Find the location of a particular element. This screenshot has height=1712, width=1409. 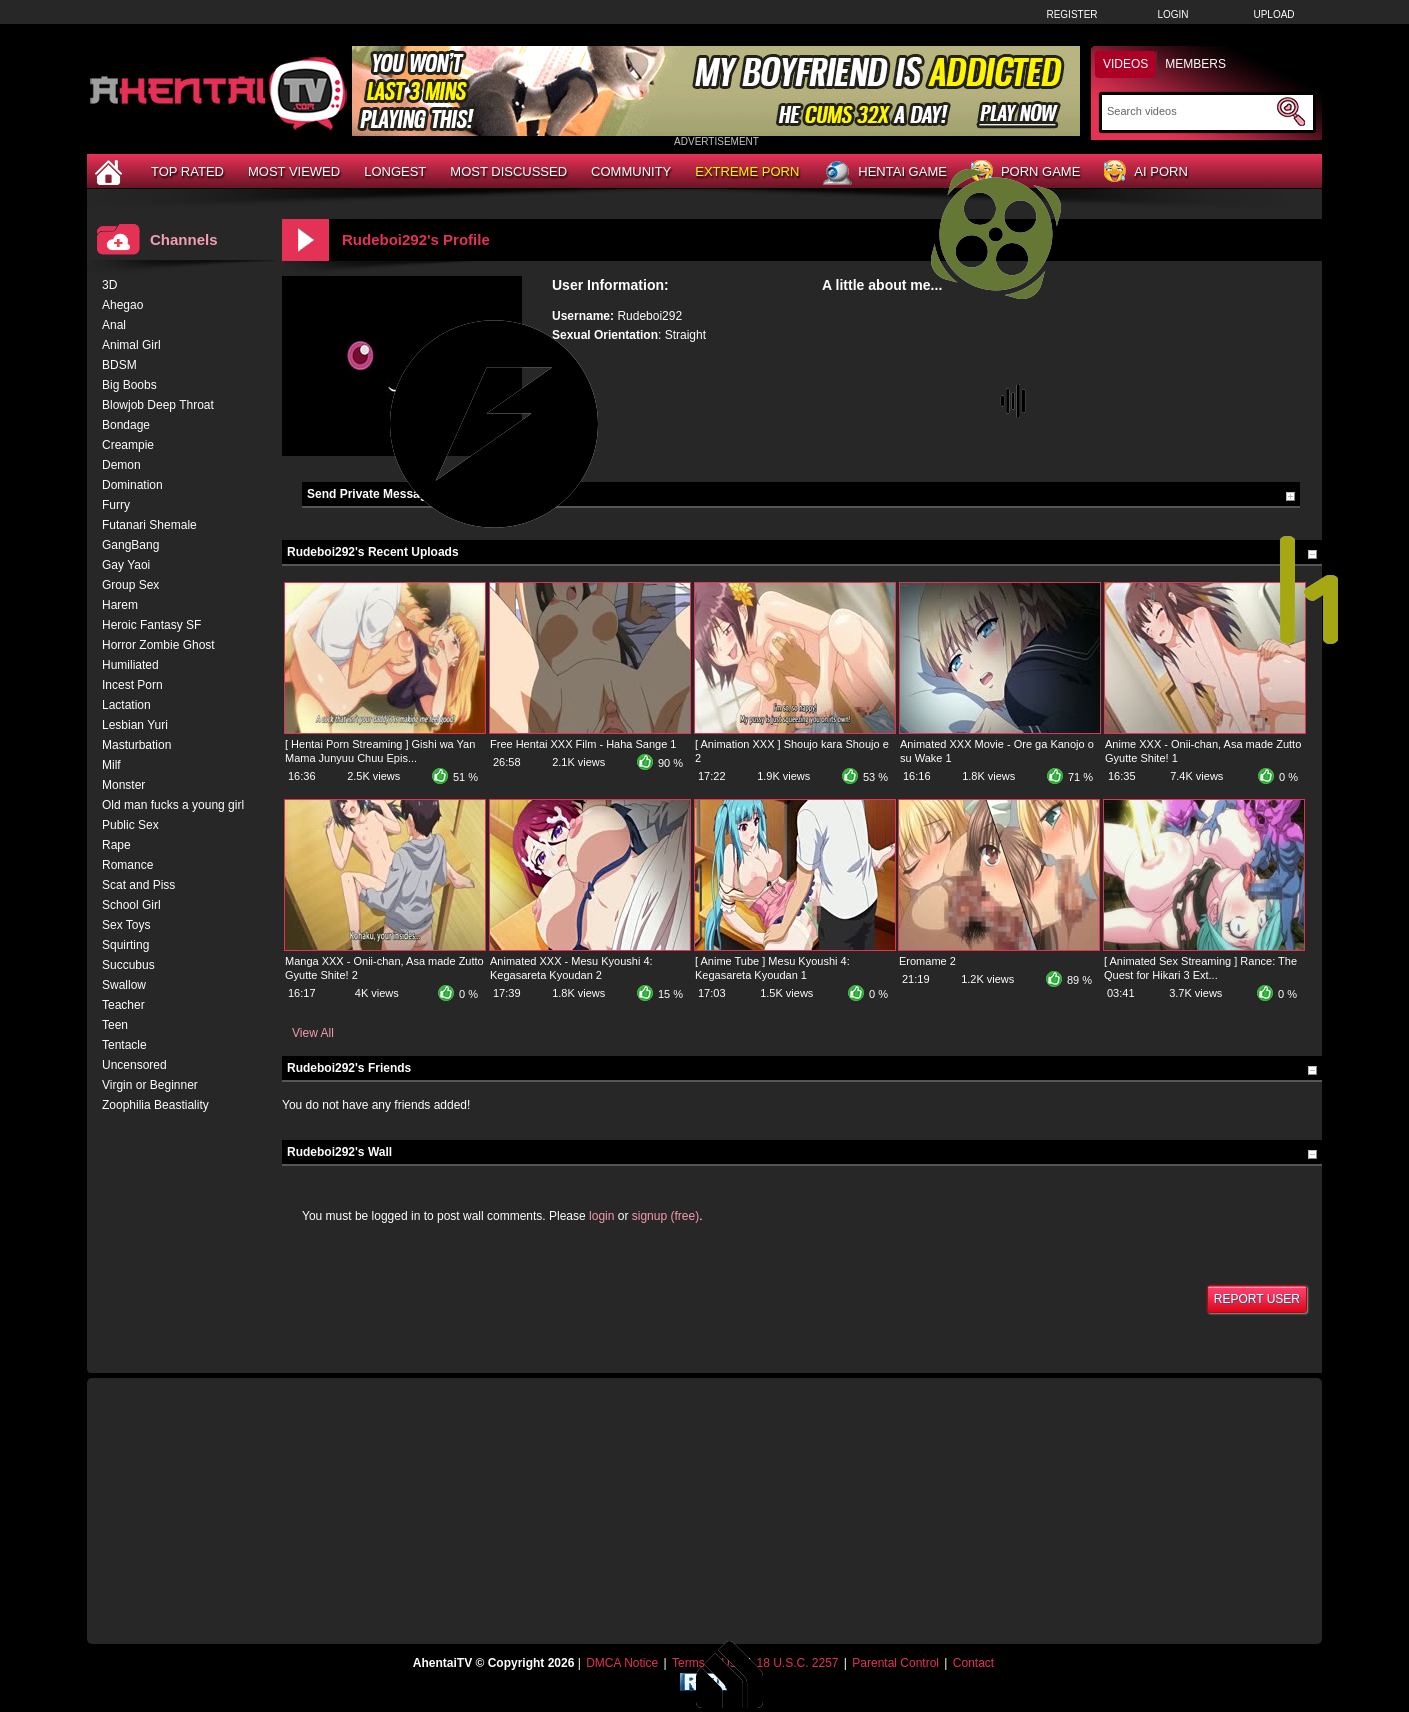

visit hackerone bug bounty platform is located at coordinates (1309, 590).